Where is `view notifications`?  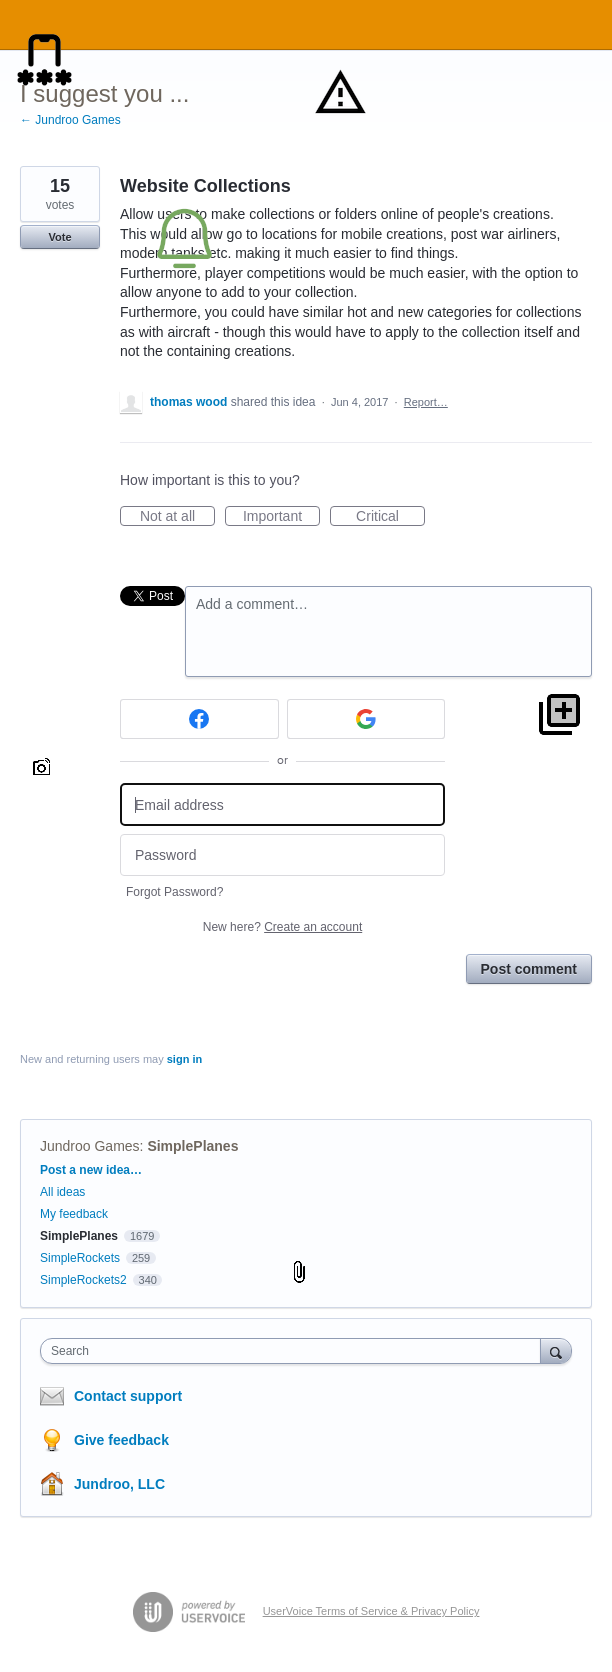
view notifications is located at coordinates (184, 238).